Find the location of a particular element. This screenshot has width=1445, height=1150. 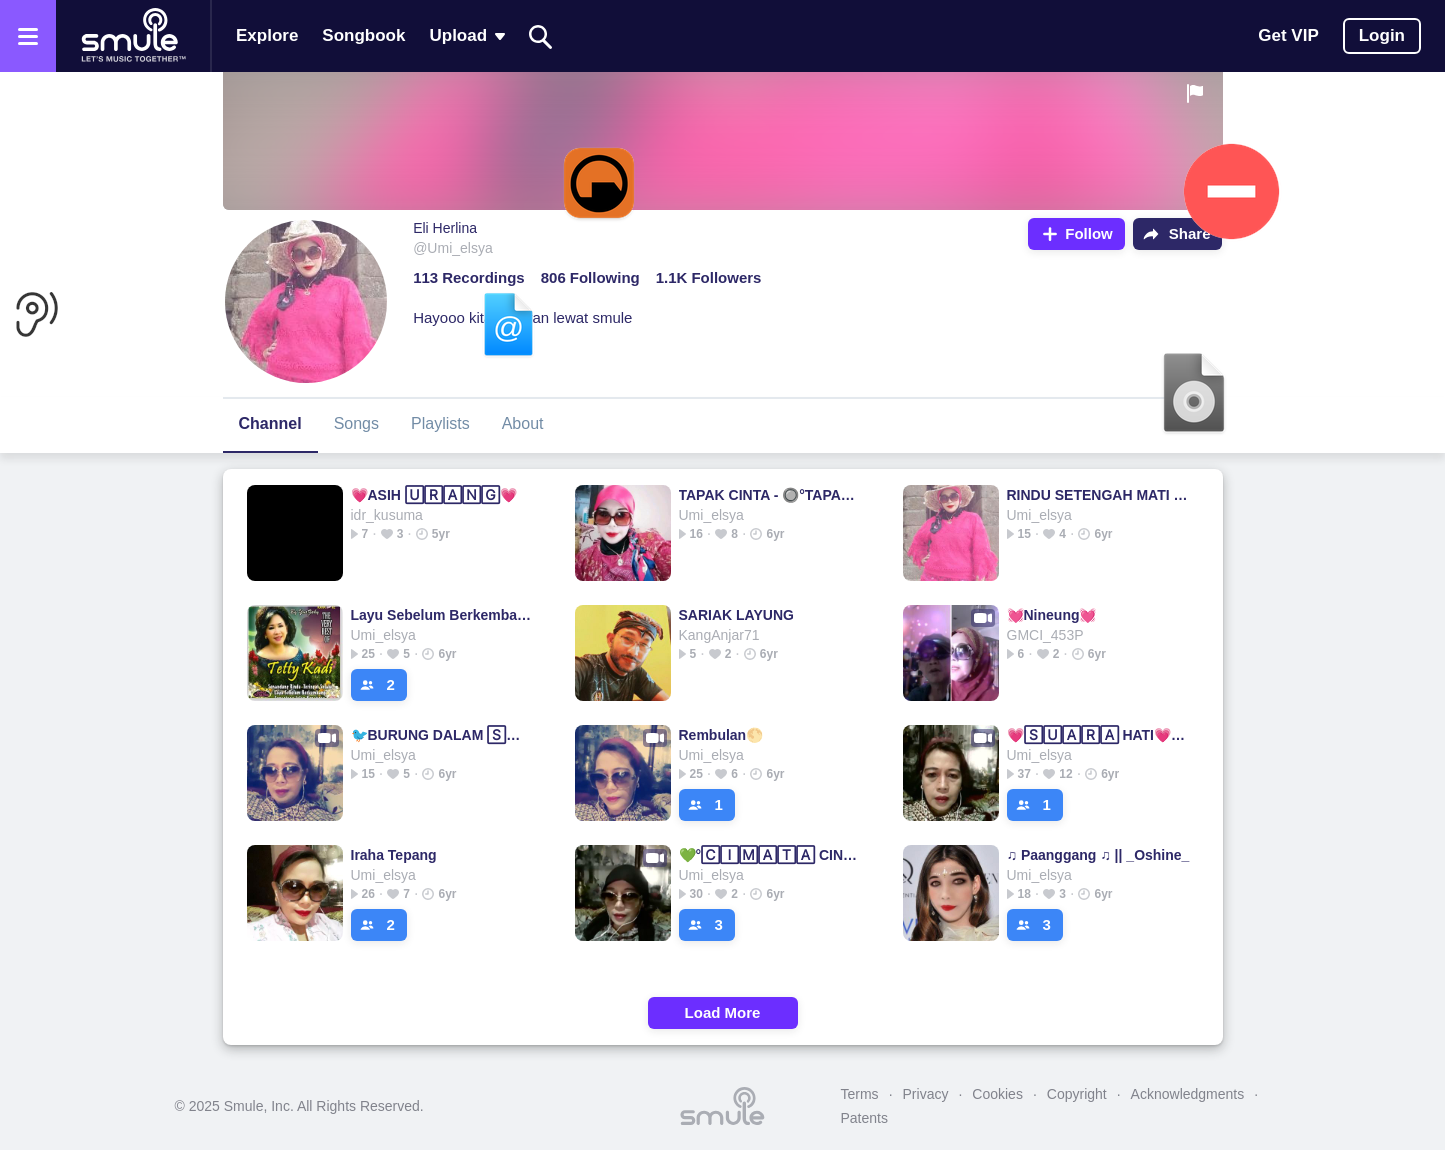

remove an item from a list or collection is located at coordinates (1231, 191).